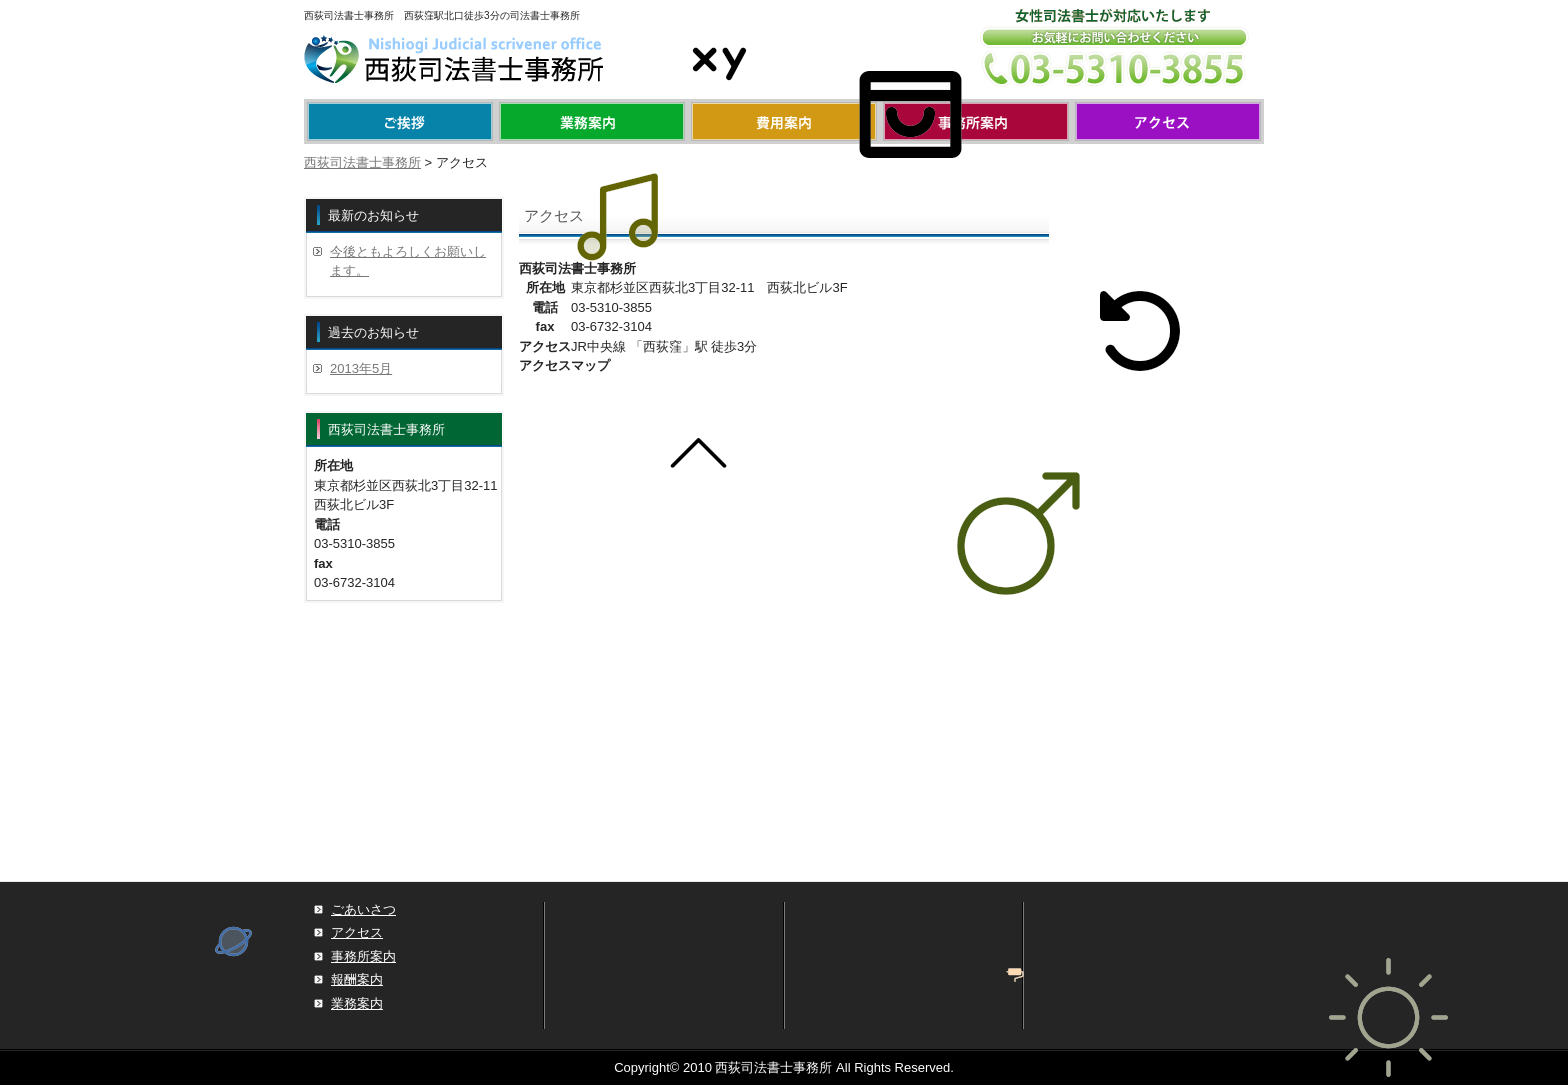  What do you see at coordinates (1140, 331) in the screenshot?
I see `undo last action` at bounding box center [1140, 331].